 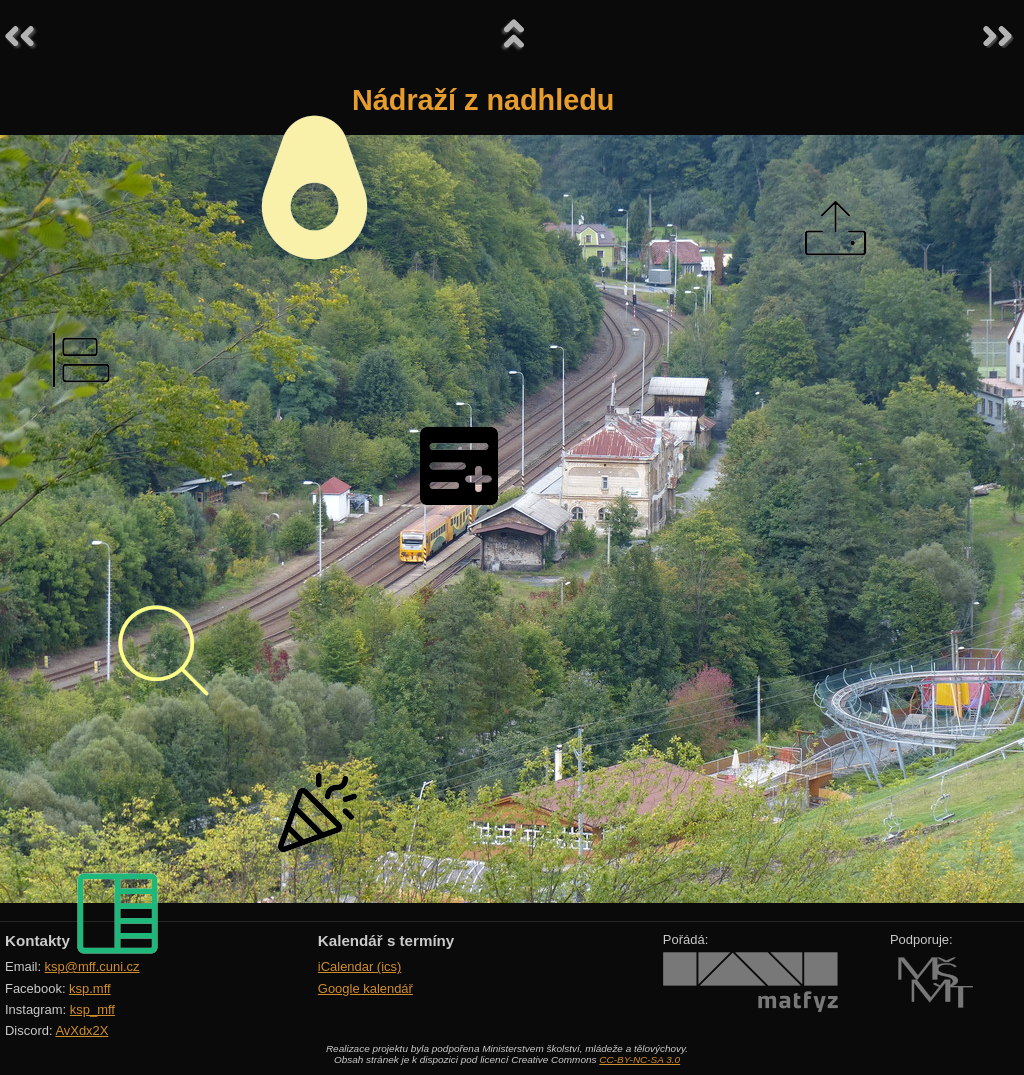 I want to click on search for content or items, so click(x=163, y=650).